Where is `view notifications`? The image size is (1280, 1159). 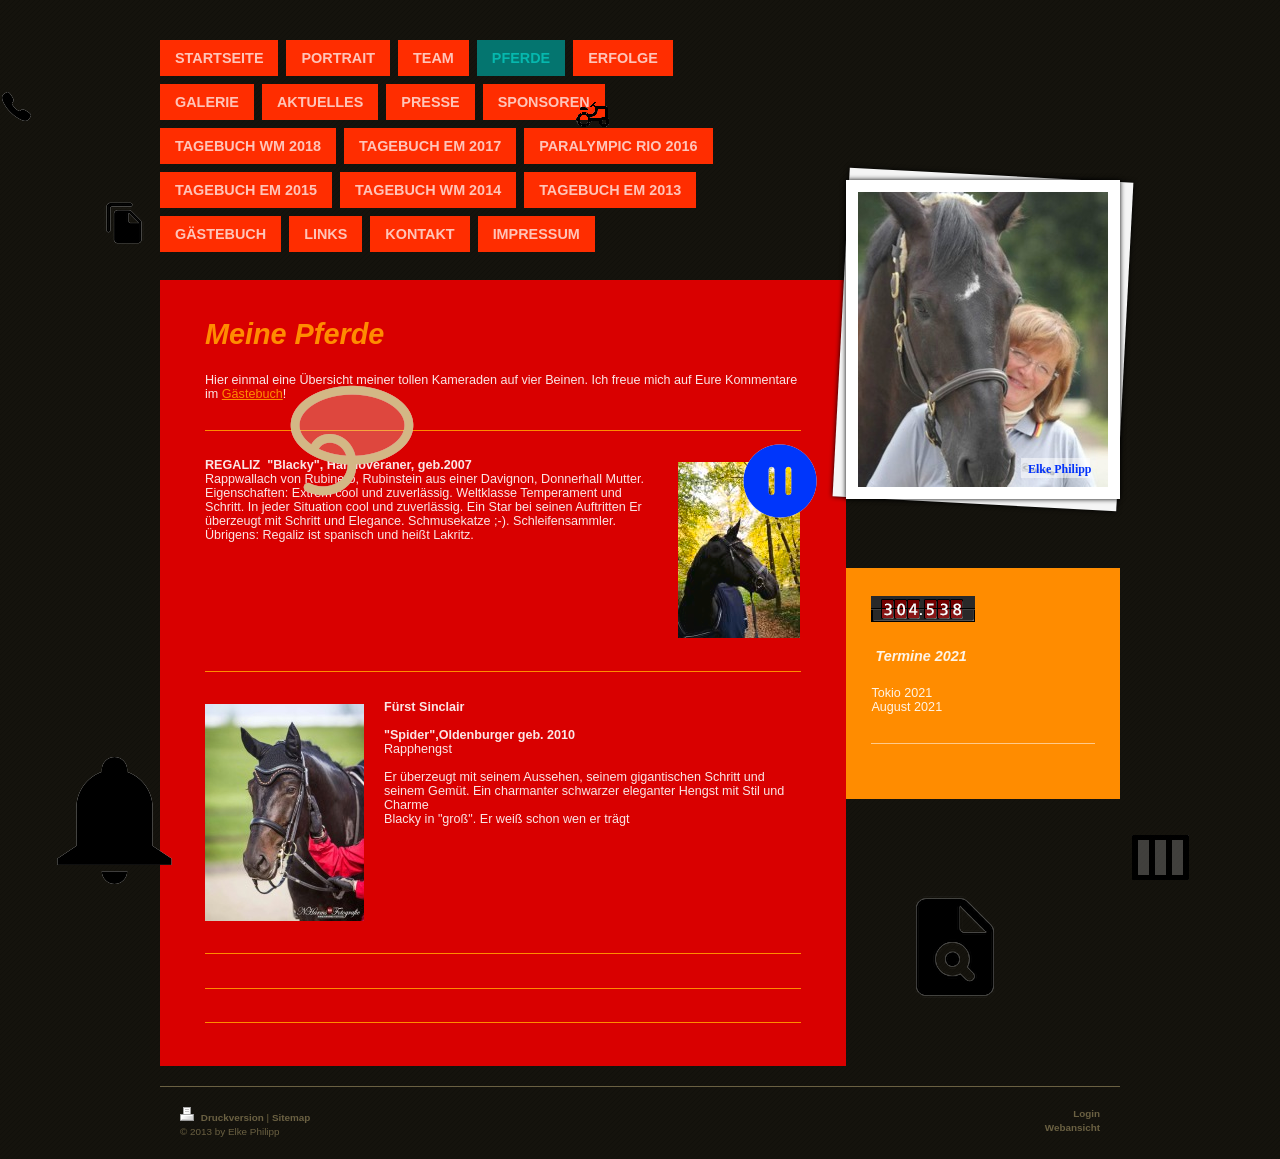
view notifications is located at coordinates (114, 820).